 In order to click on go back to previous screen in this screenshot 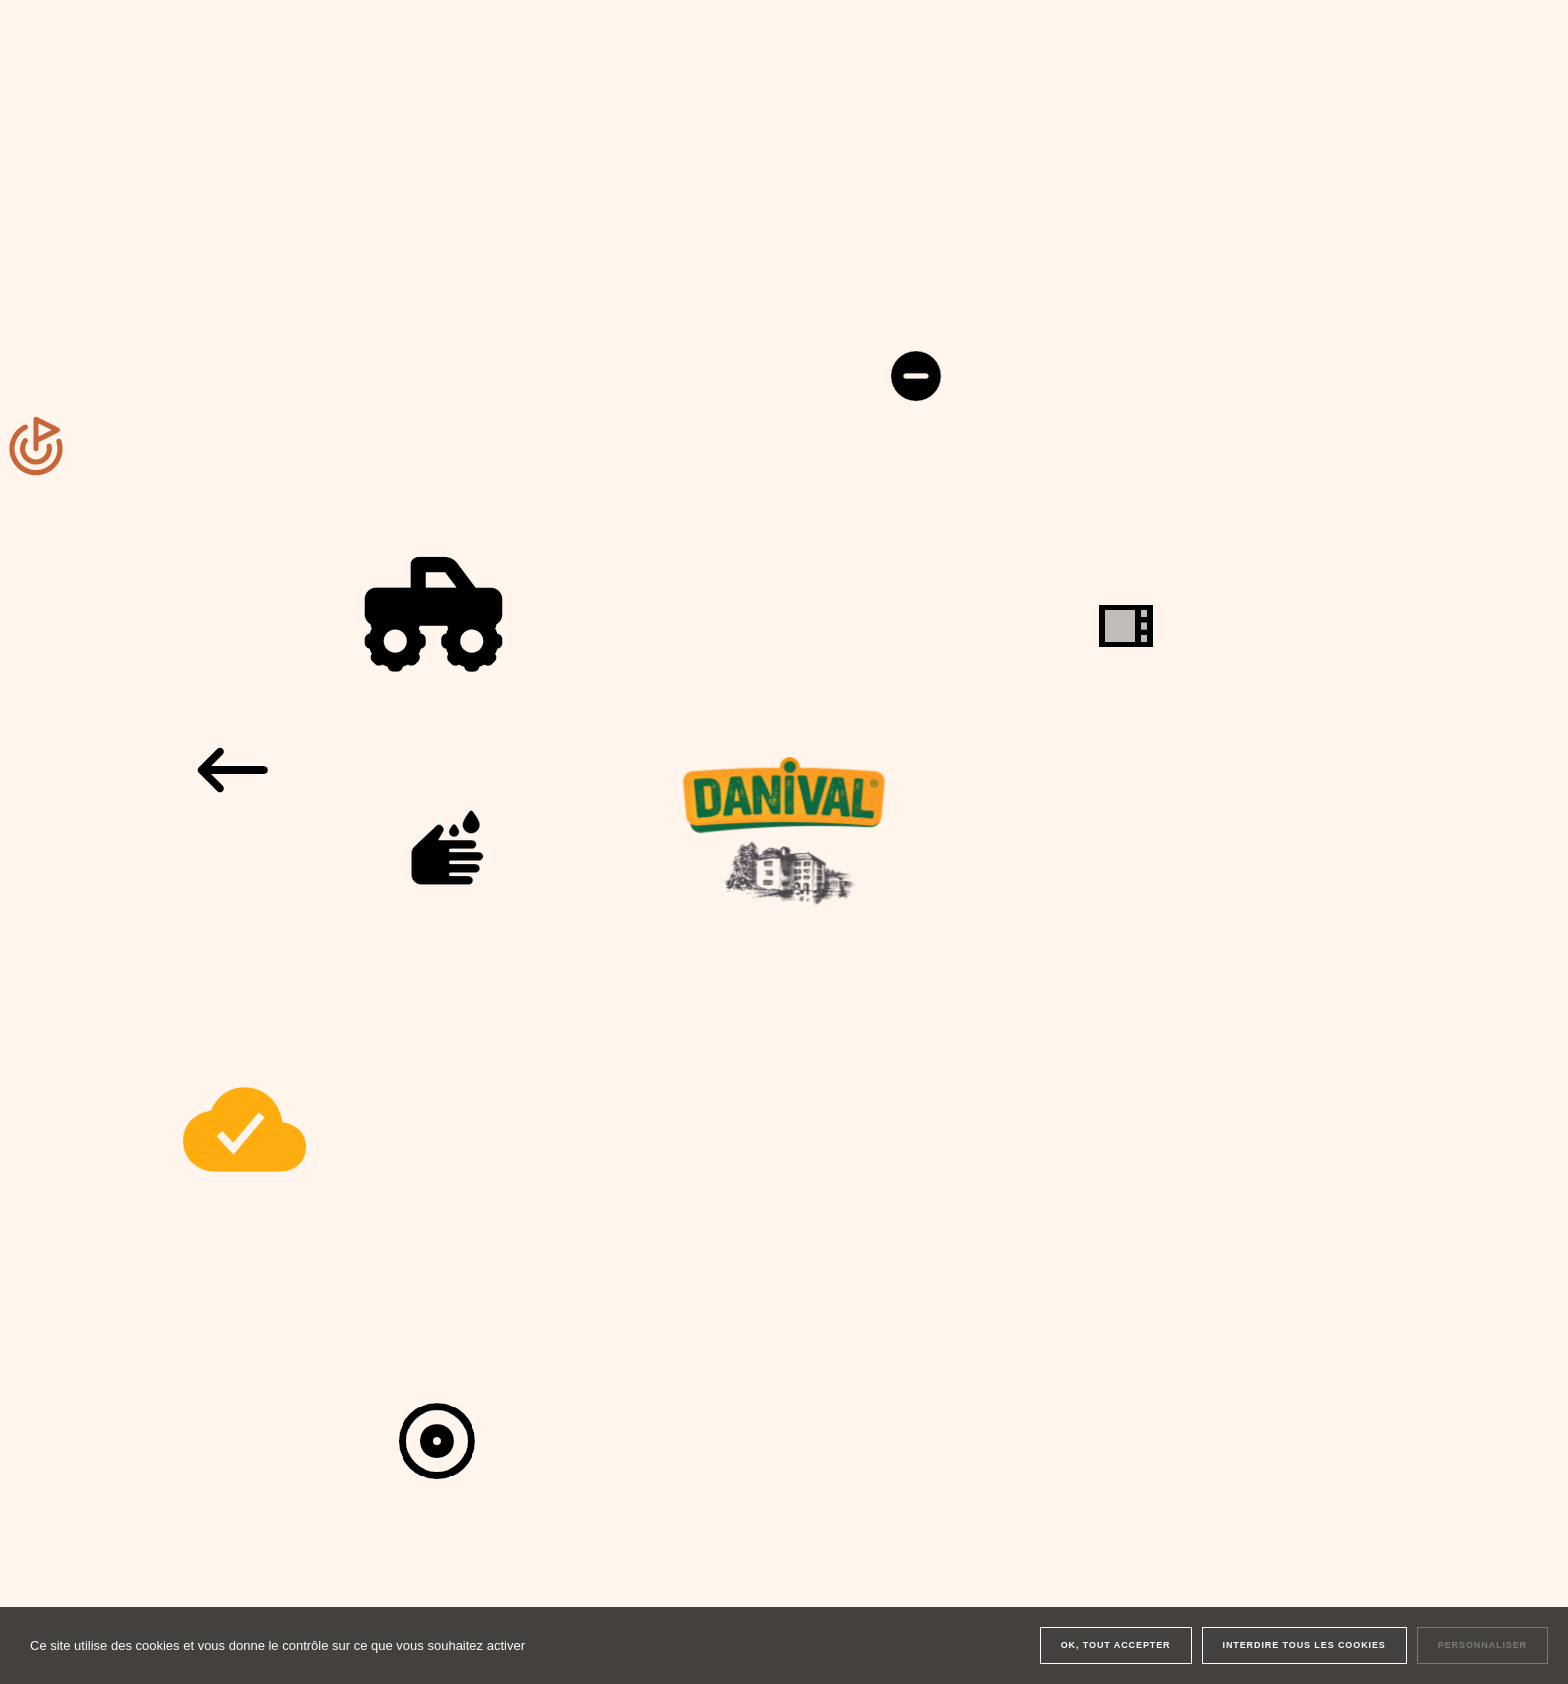, I will do `click(232, 770)`.